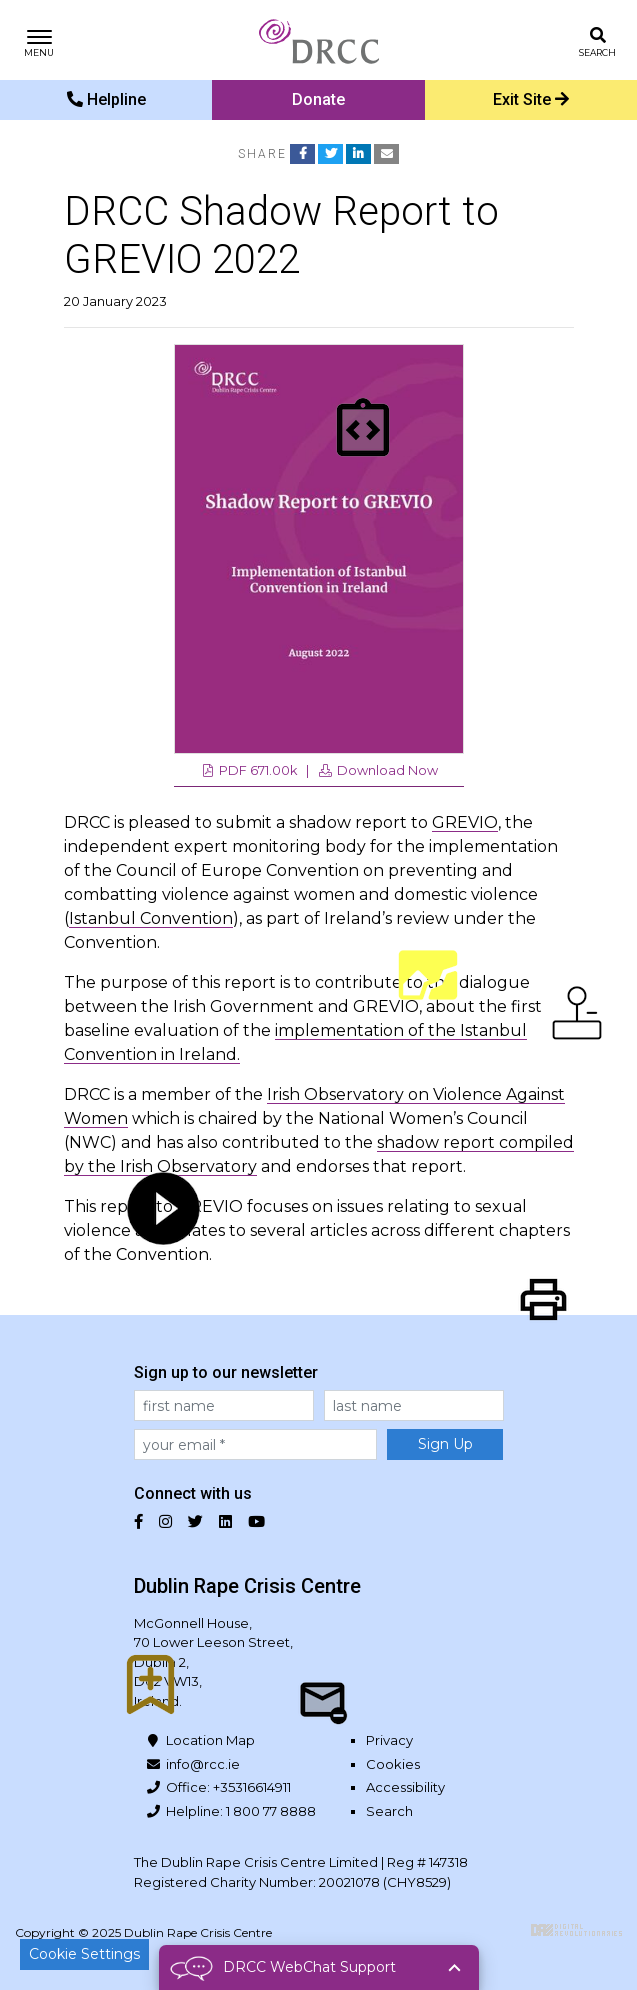  I want to click on unsubscribe from email list, so click(322, 1704).